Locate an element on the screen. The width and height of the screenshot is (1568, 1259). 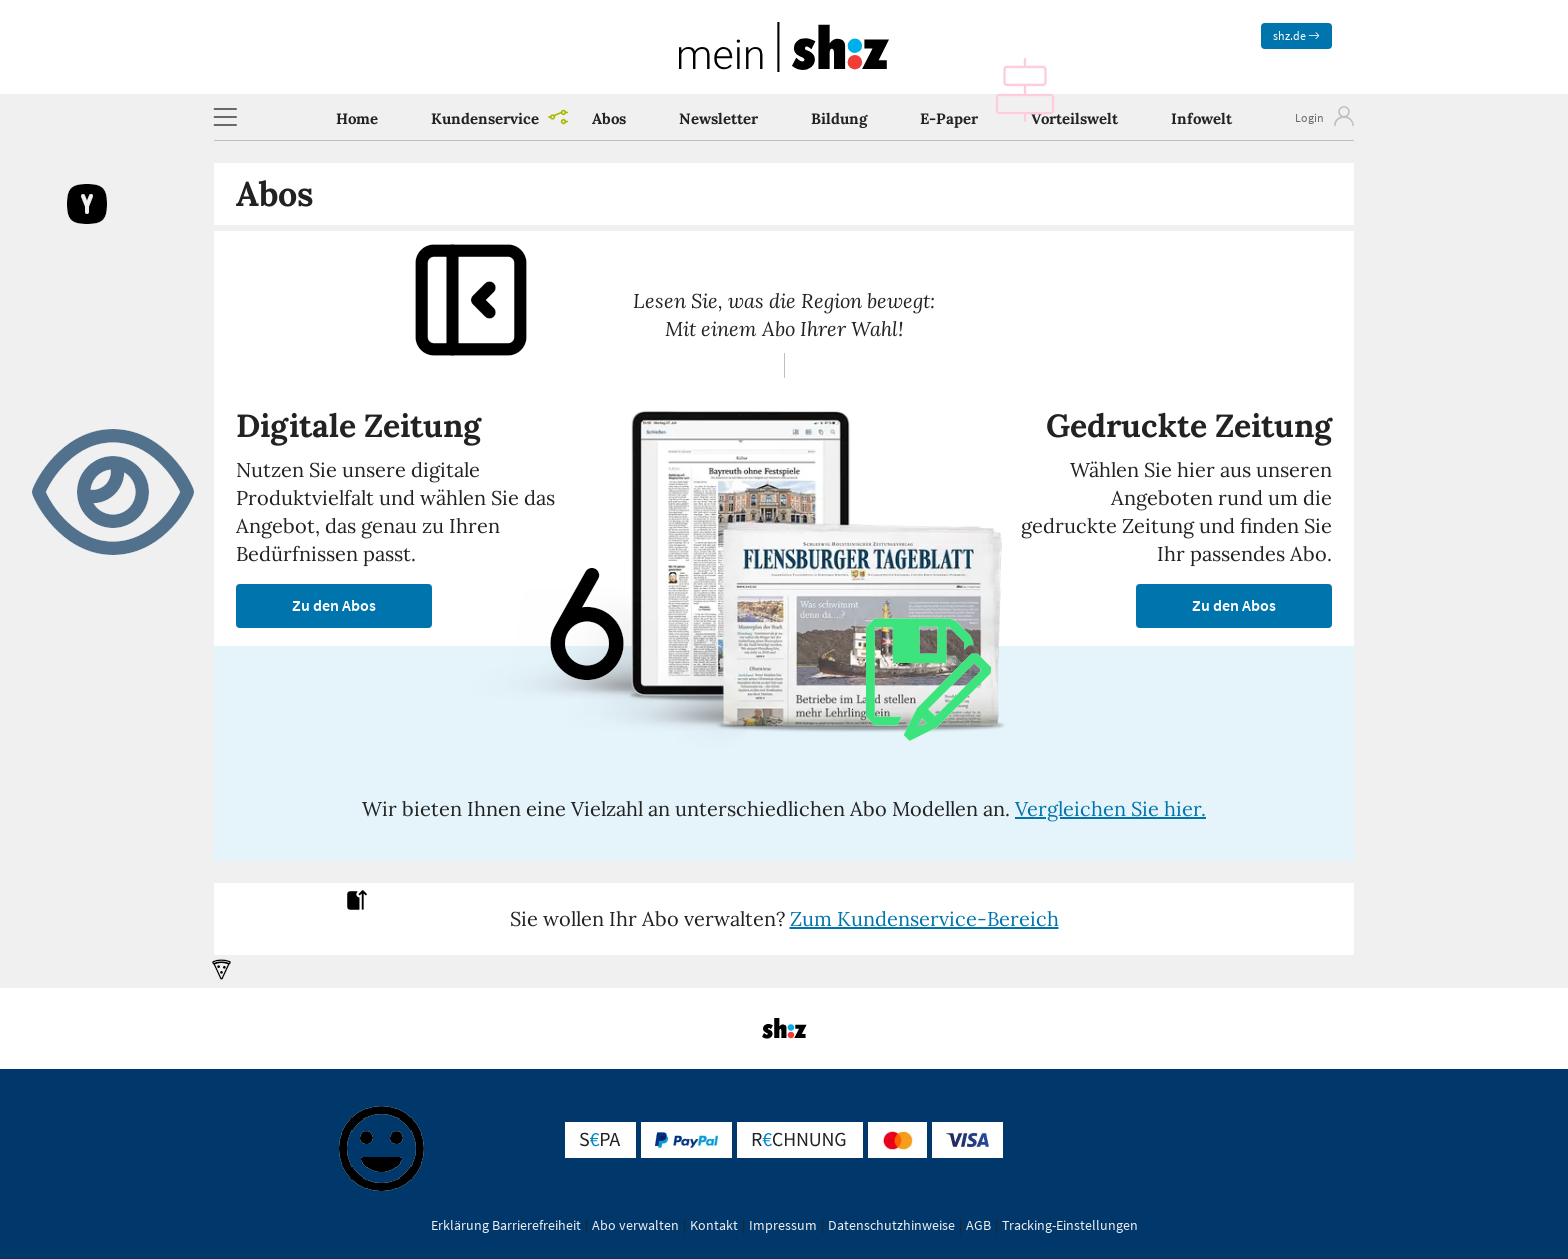
indicates step six in a multi-step process is located at coordinates (587, 624).